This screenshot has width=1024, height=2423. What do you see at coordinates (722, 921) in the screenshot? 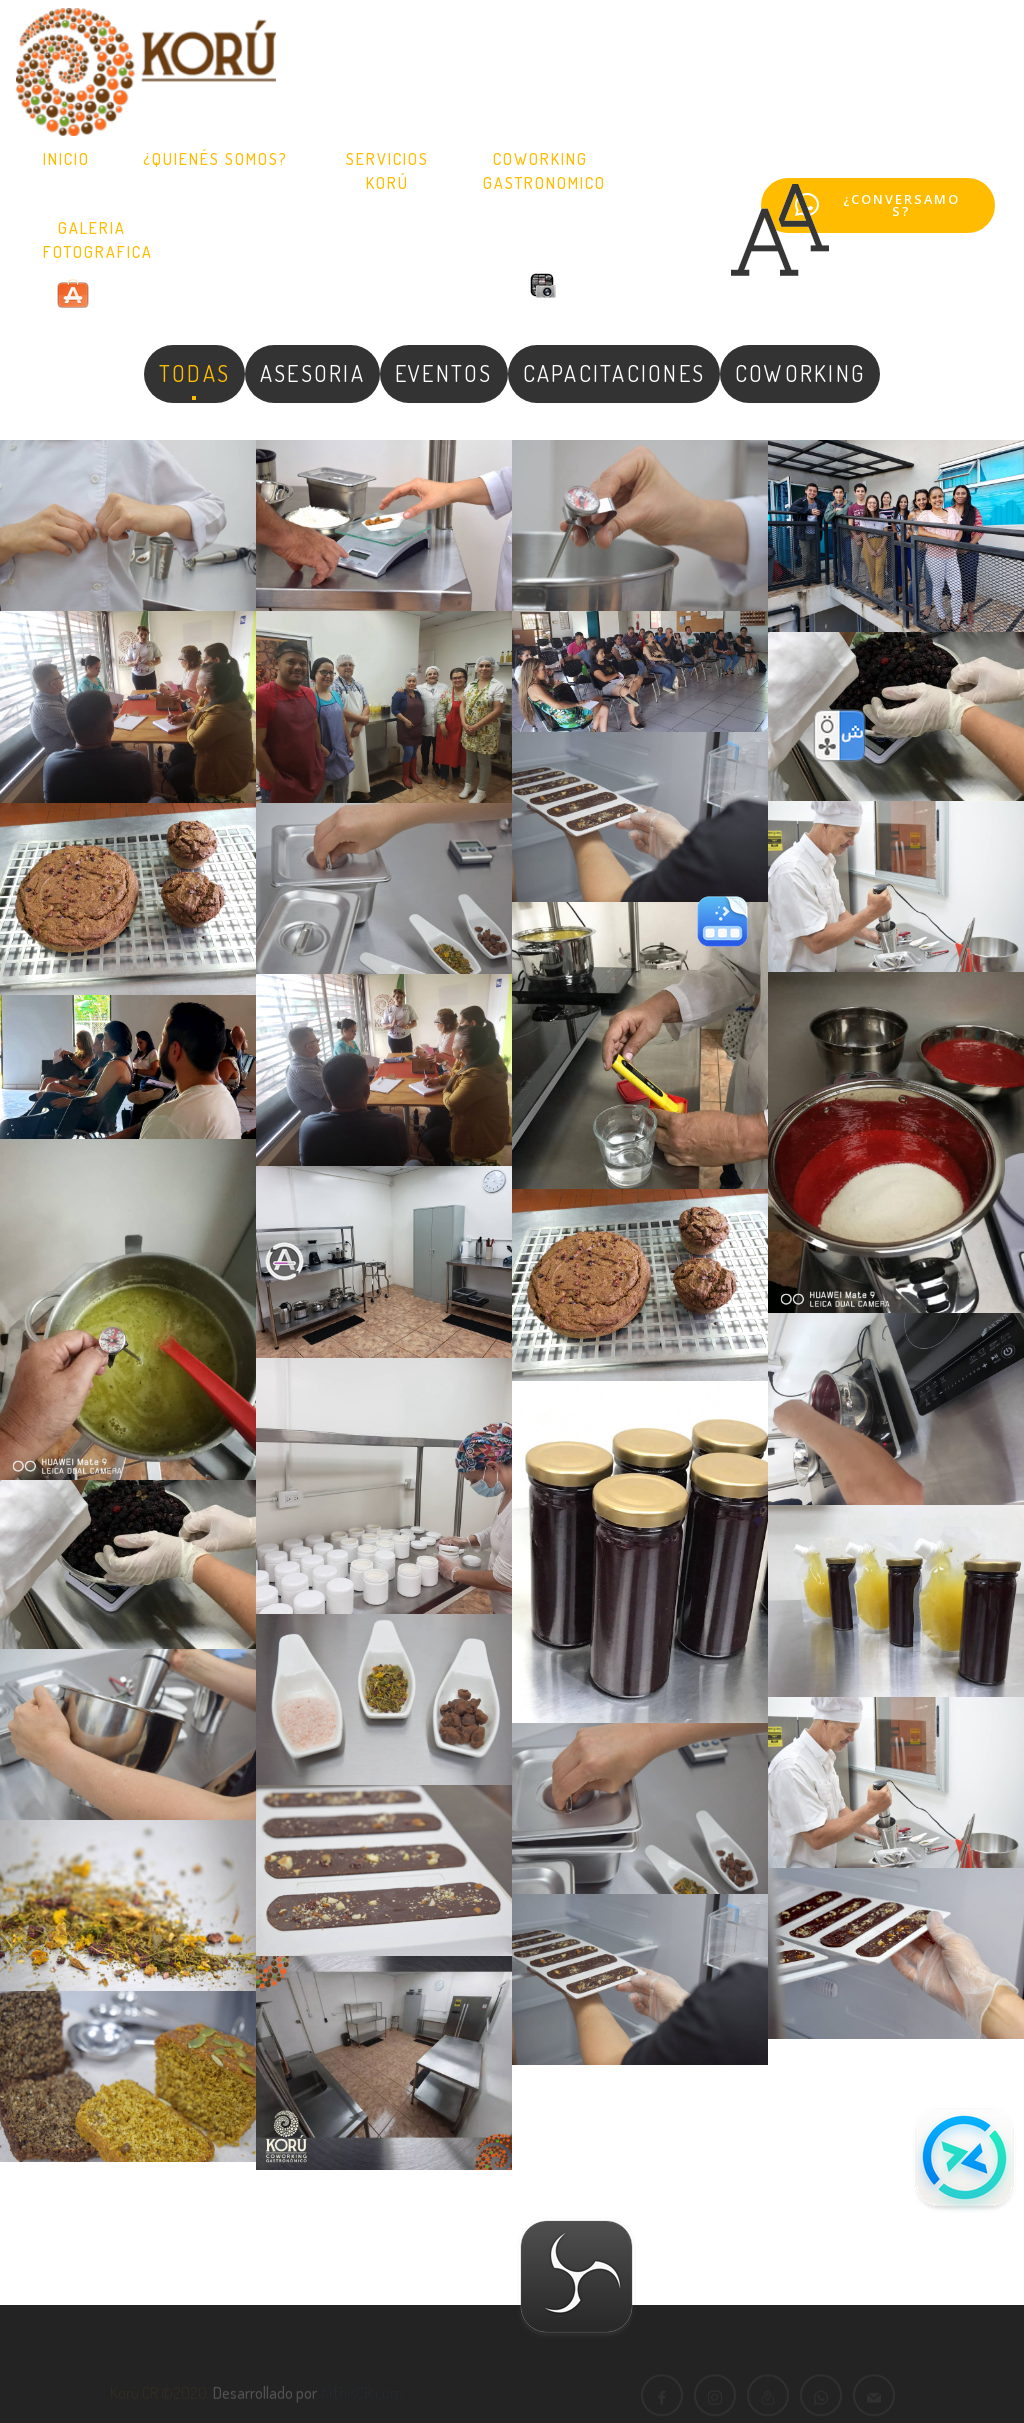
I see `open plasma desktop settings` at bounding box center [722, 921].